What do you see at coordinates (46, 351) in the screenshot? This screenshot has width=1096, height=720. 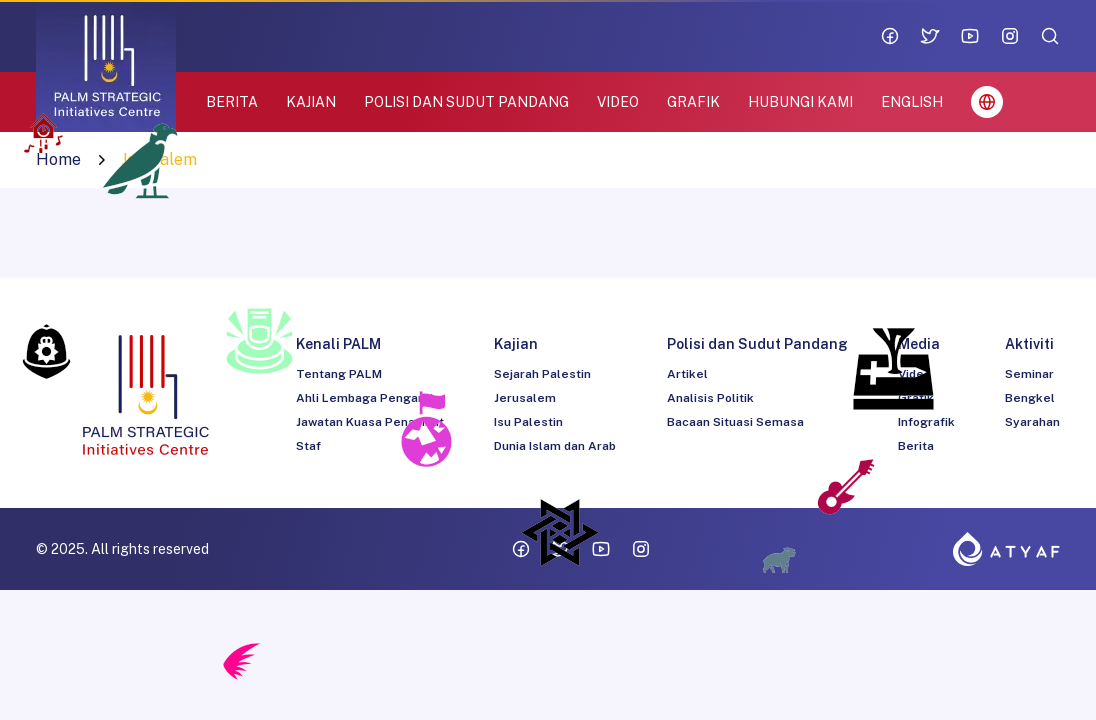 I see `select custodian or guard character class` at bounding box center [46, 351].